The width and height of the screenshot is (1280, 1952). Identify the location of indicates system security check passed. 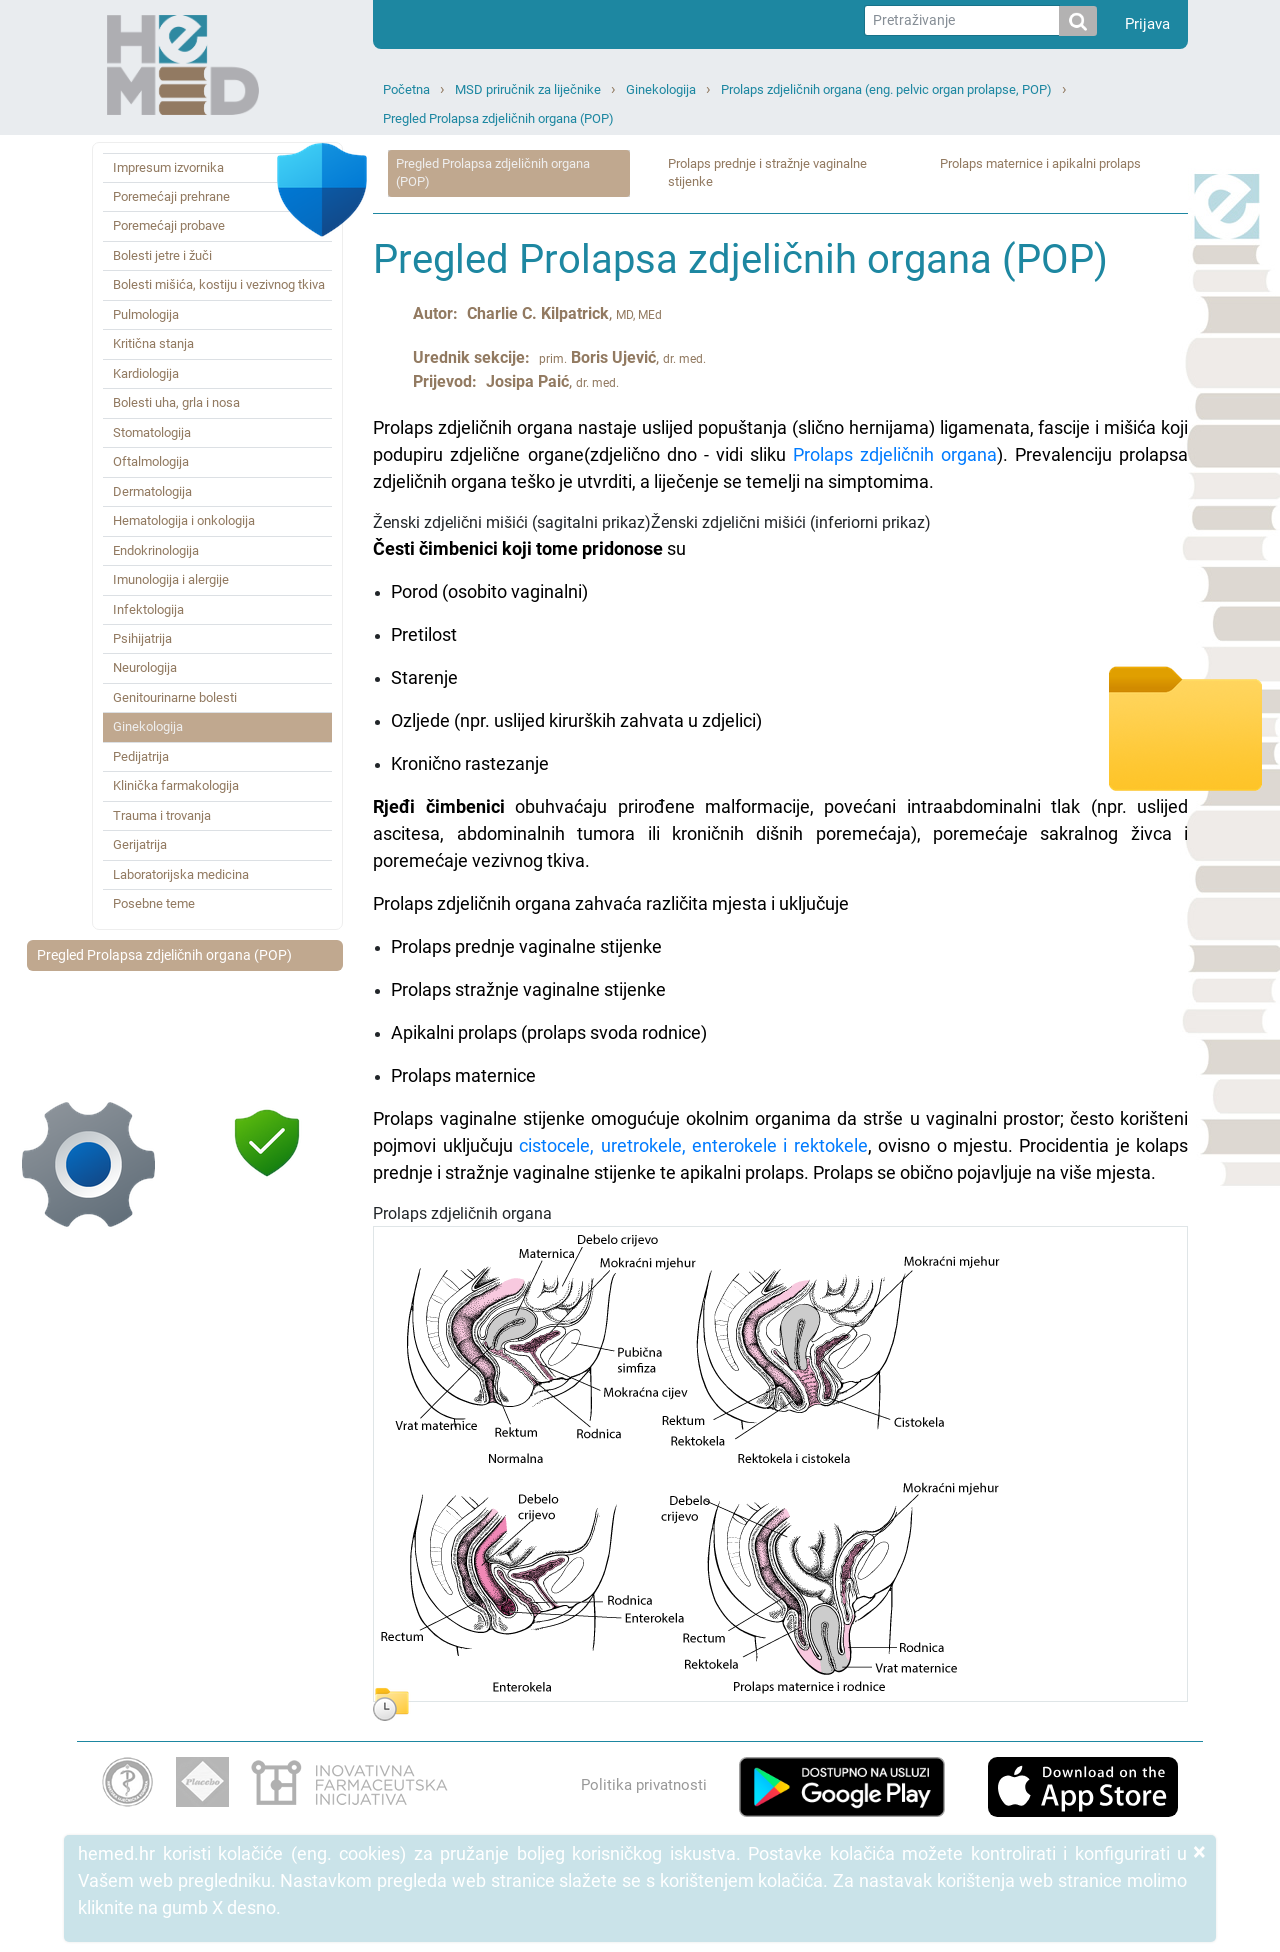
(267, 1143).